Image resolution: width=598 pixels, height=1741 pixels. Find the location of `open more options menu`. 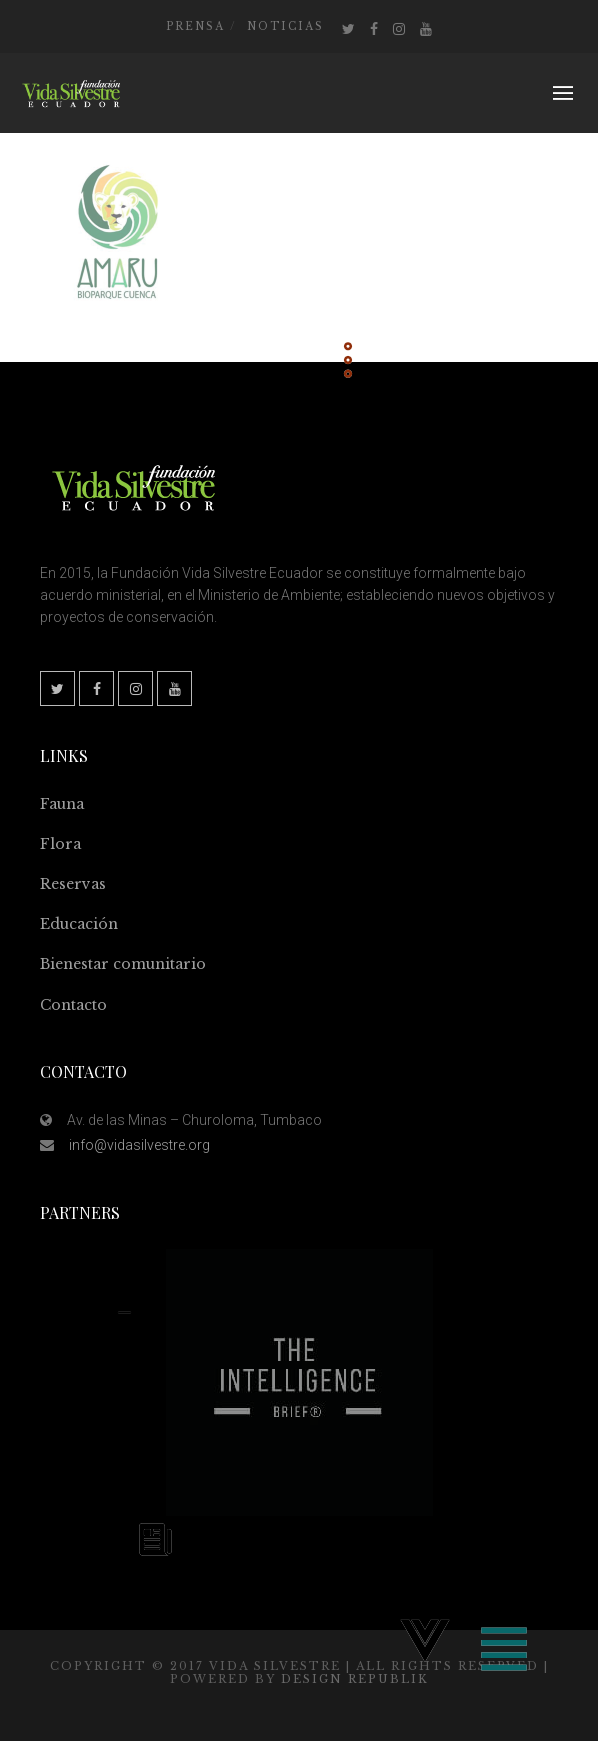

open more options menu is located at coordinates (348, 360).